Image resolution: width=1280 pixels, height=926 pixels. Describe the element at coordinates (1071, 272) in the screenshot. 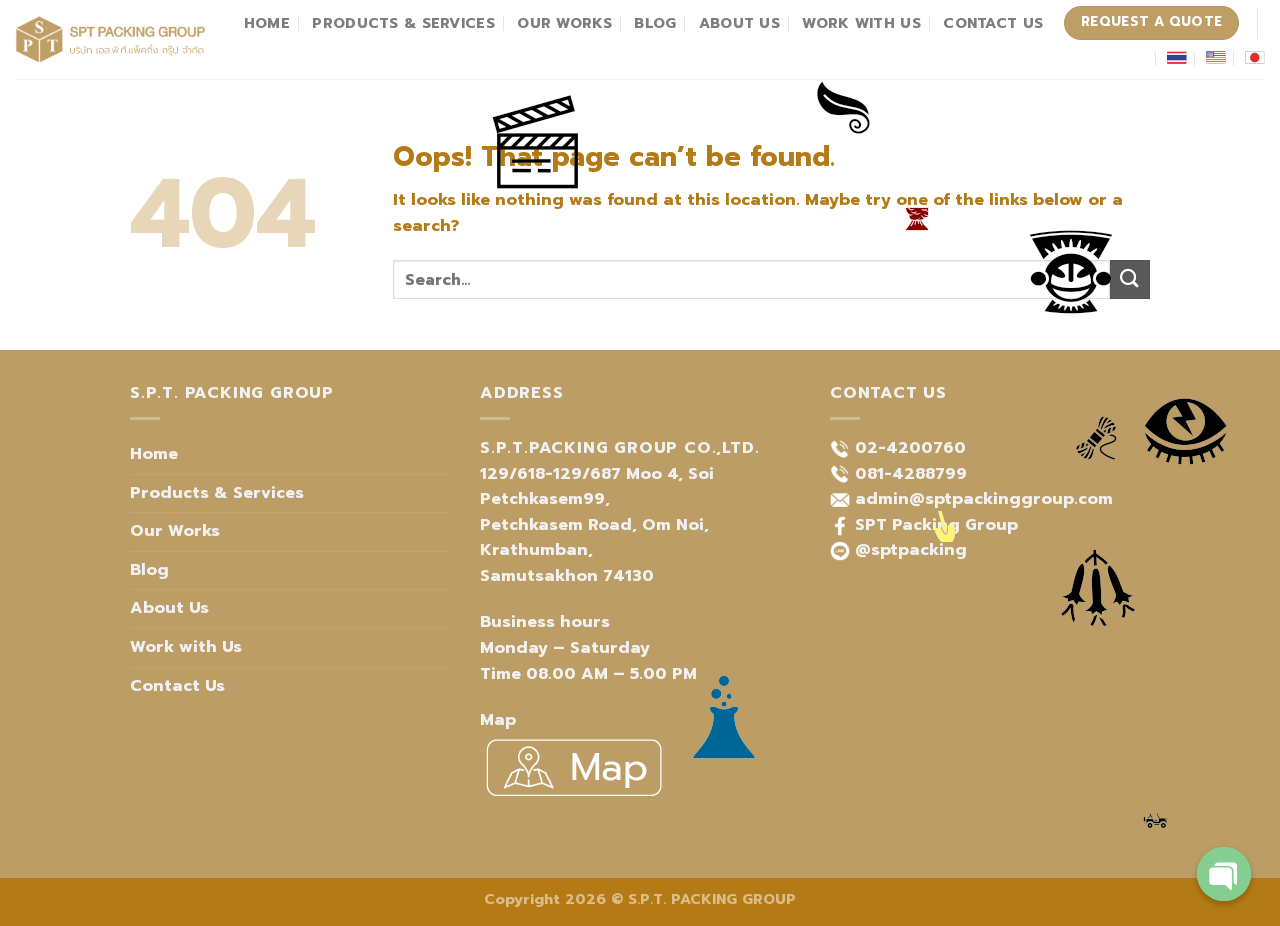

I see `decorative tribal or aztec-themed game badge` at that location.